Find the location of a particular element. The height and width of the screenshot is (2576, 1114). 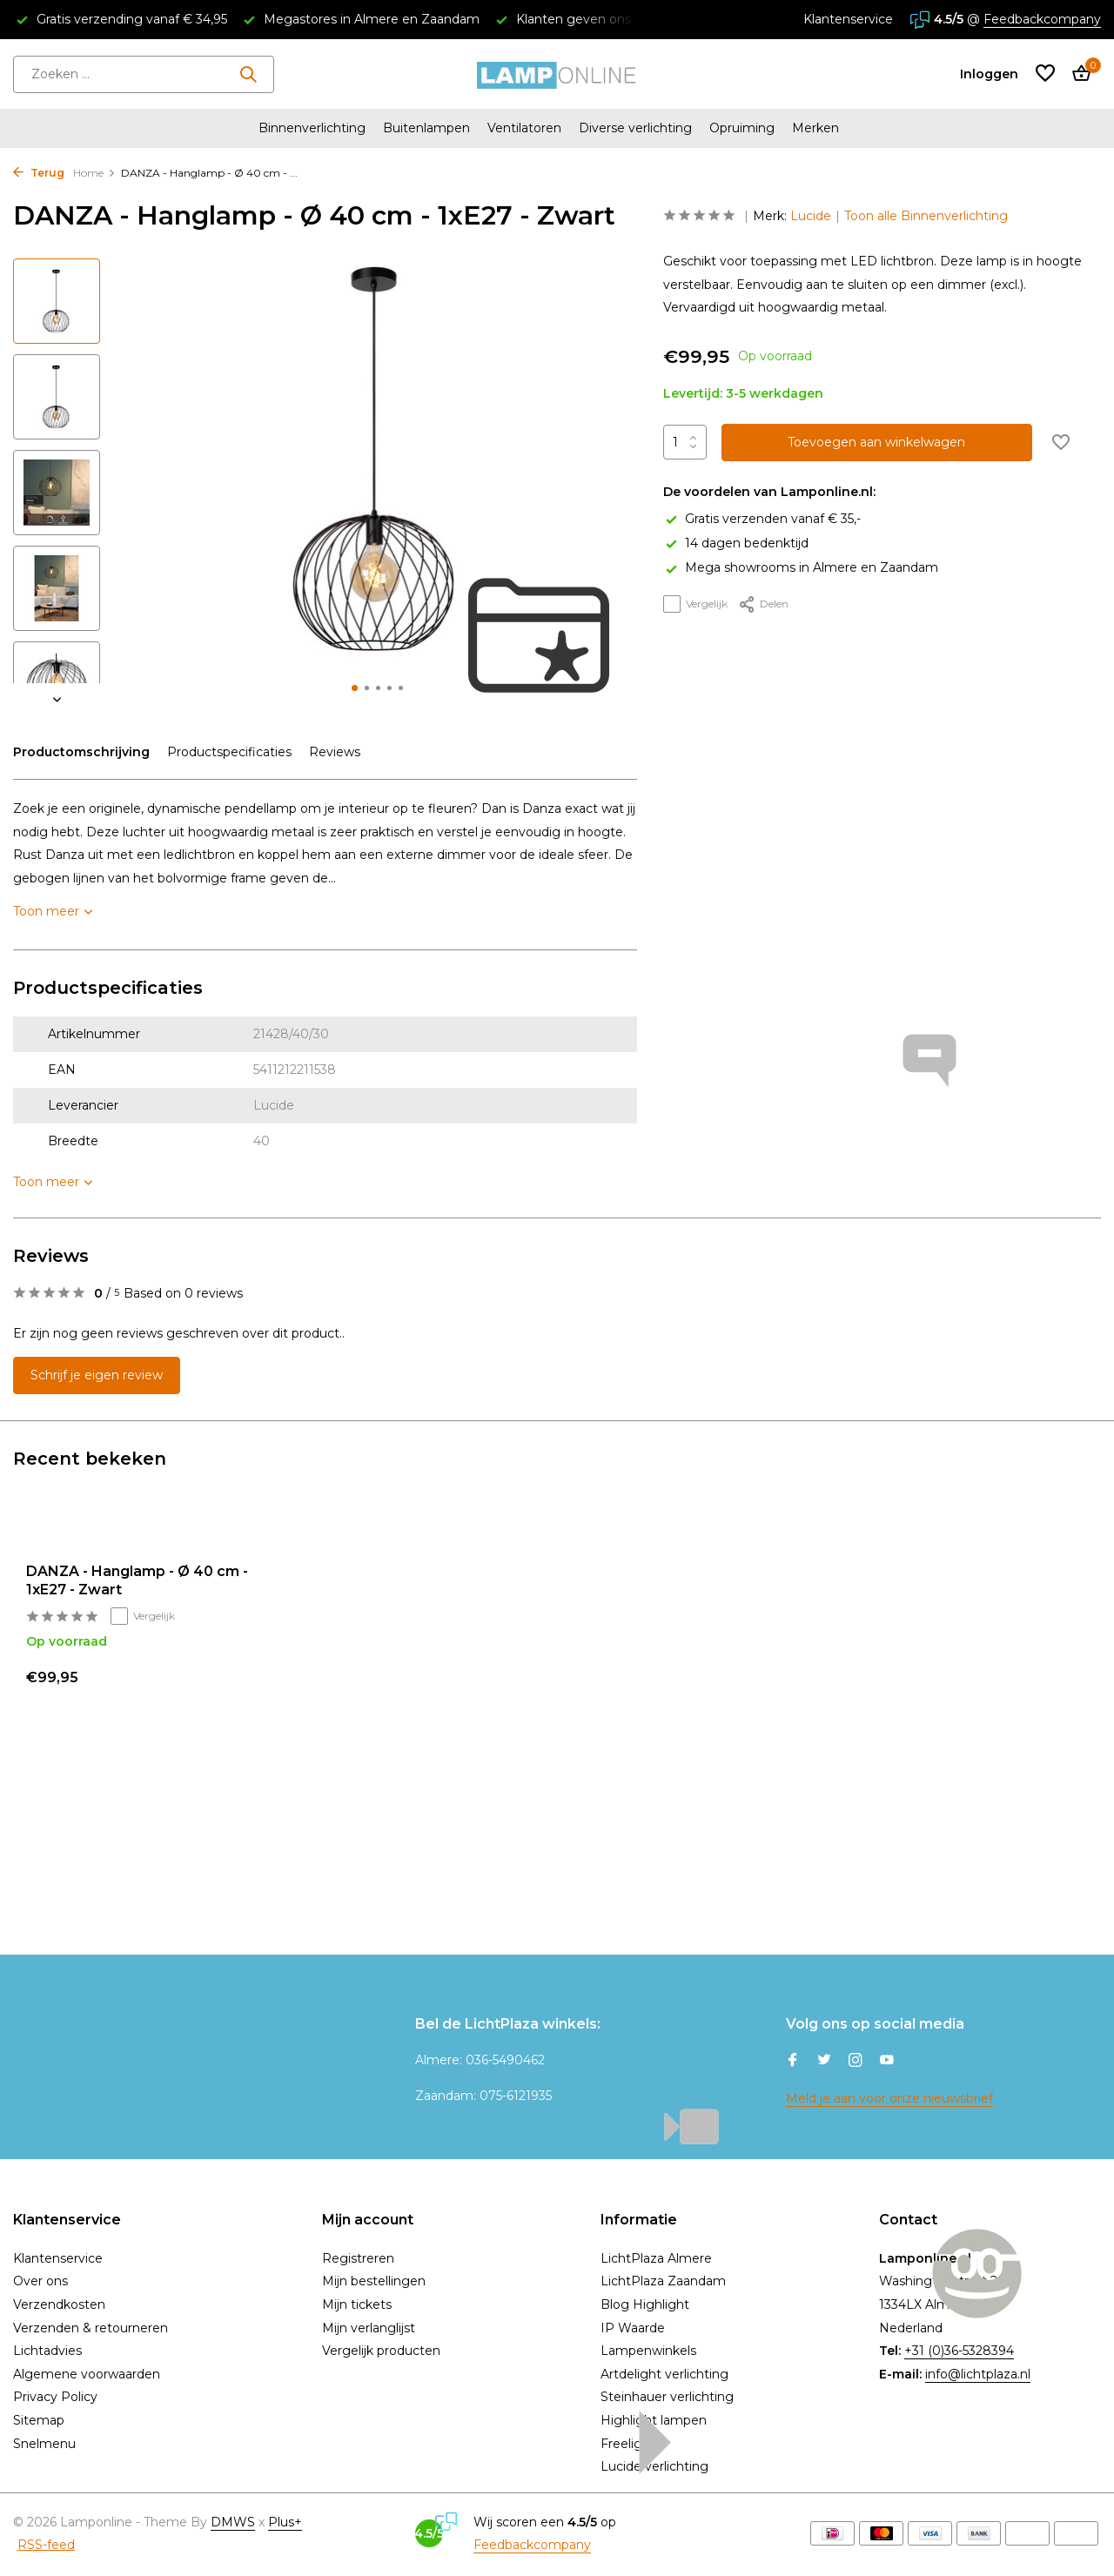

navigate to the next item or page is located at coordinates (652, 2442).